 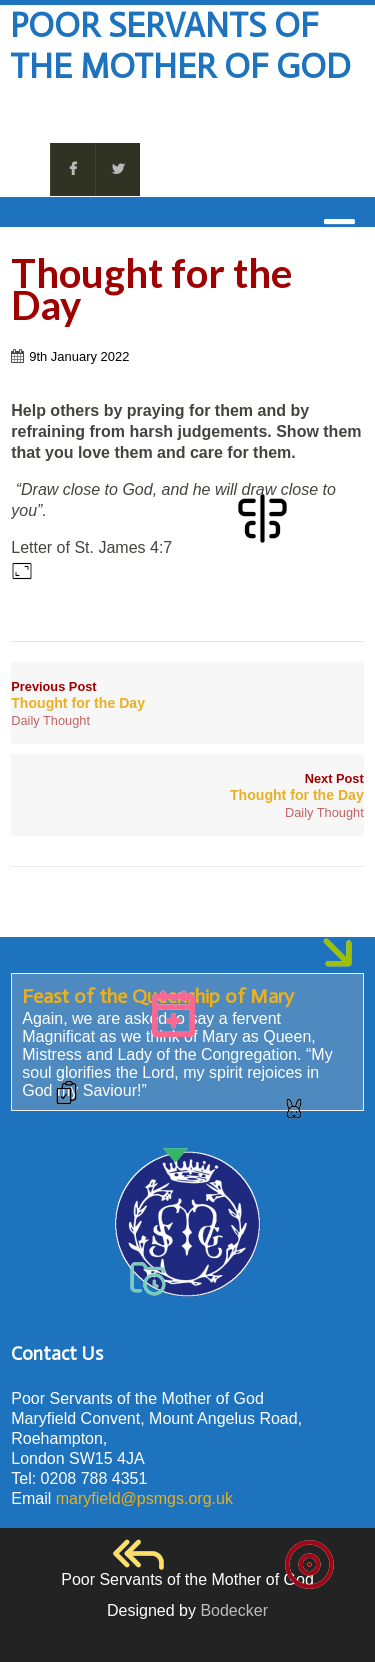 I want to click on reply to all recipients of an email or message, so click(x=138, y=1553).